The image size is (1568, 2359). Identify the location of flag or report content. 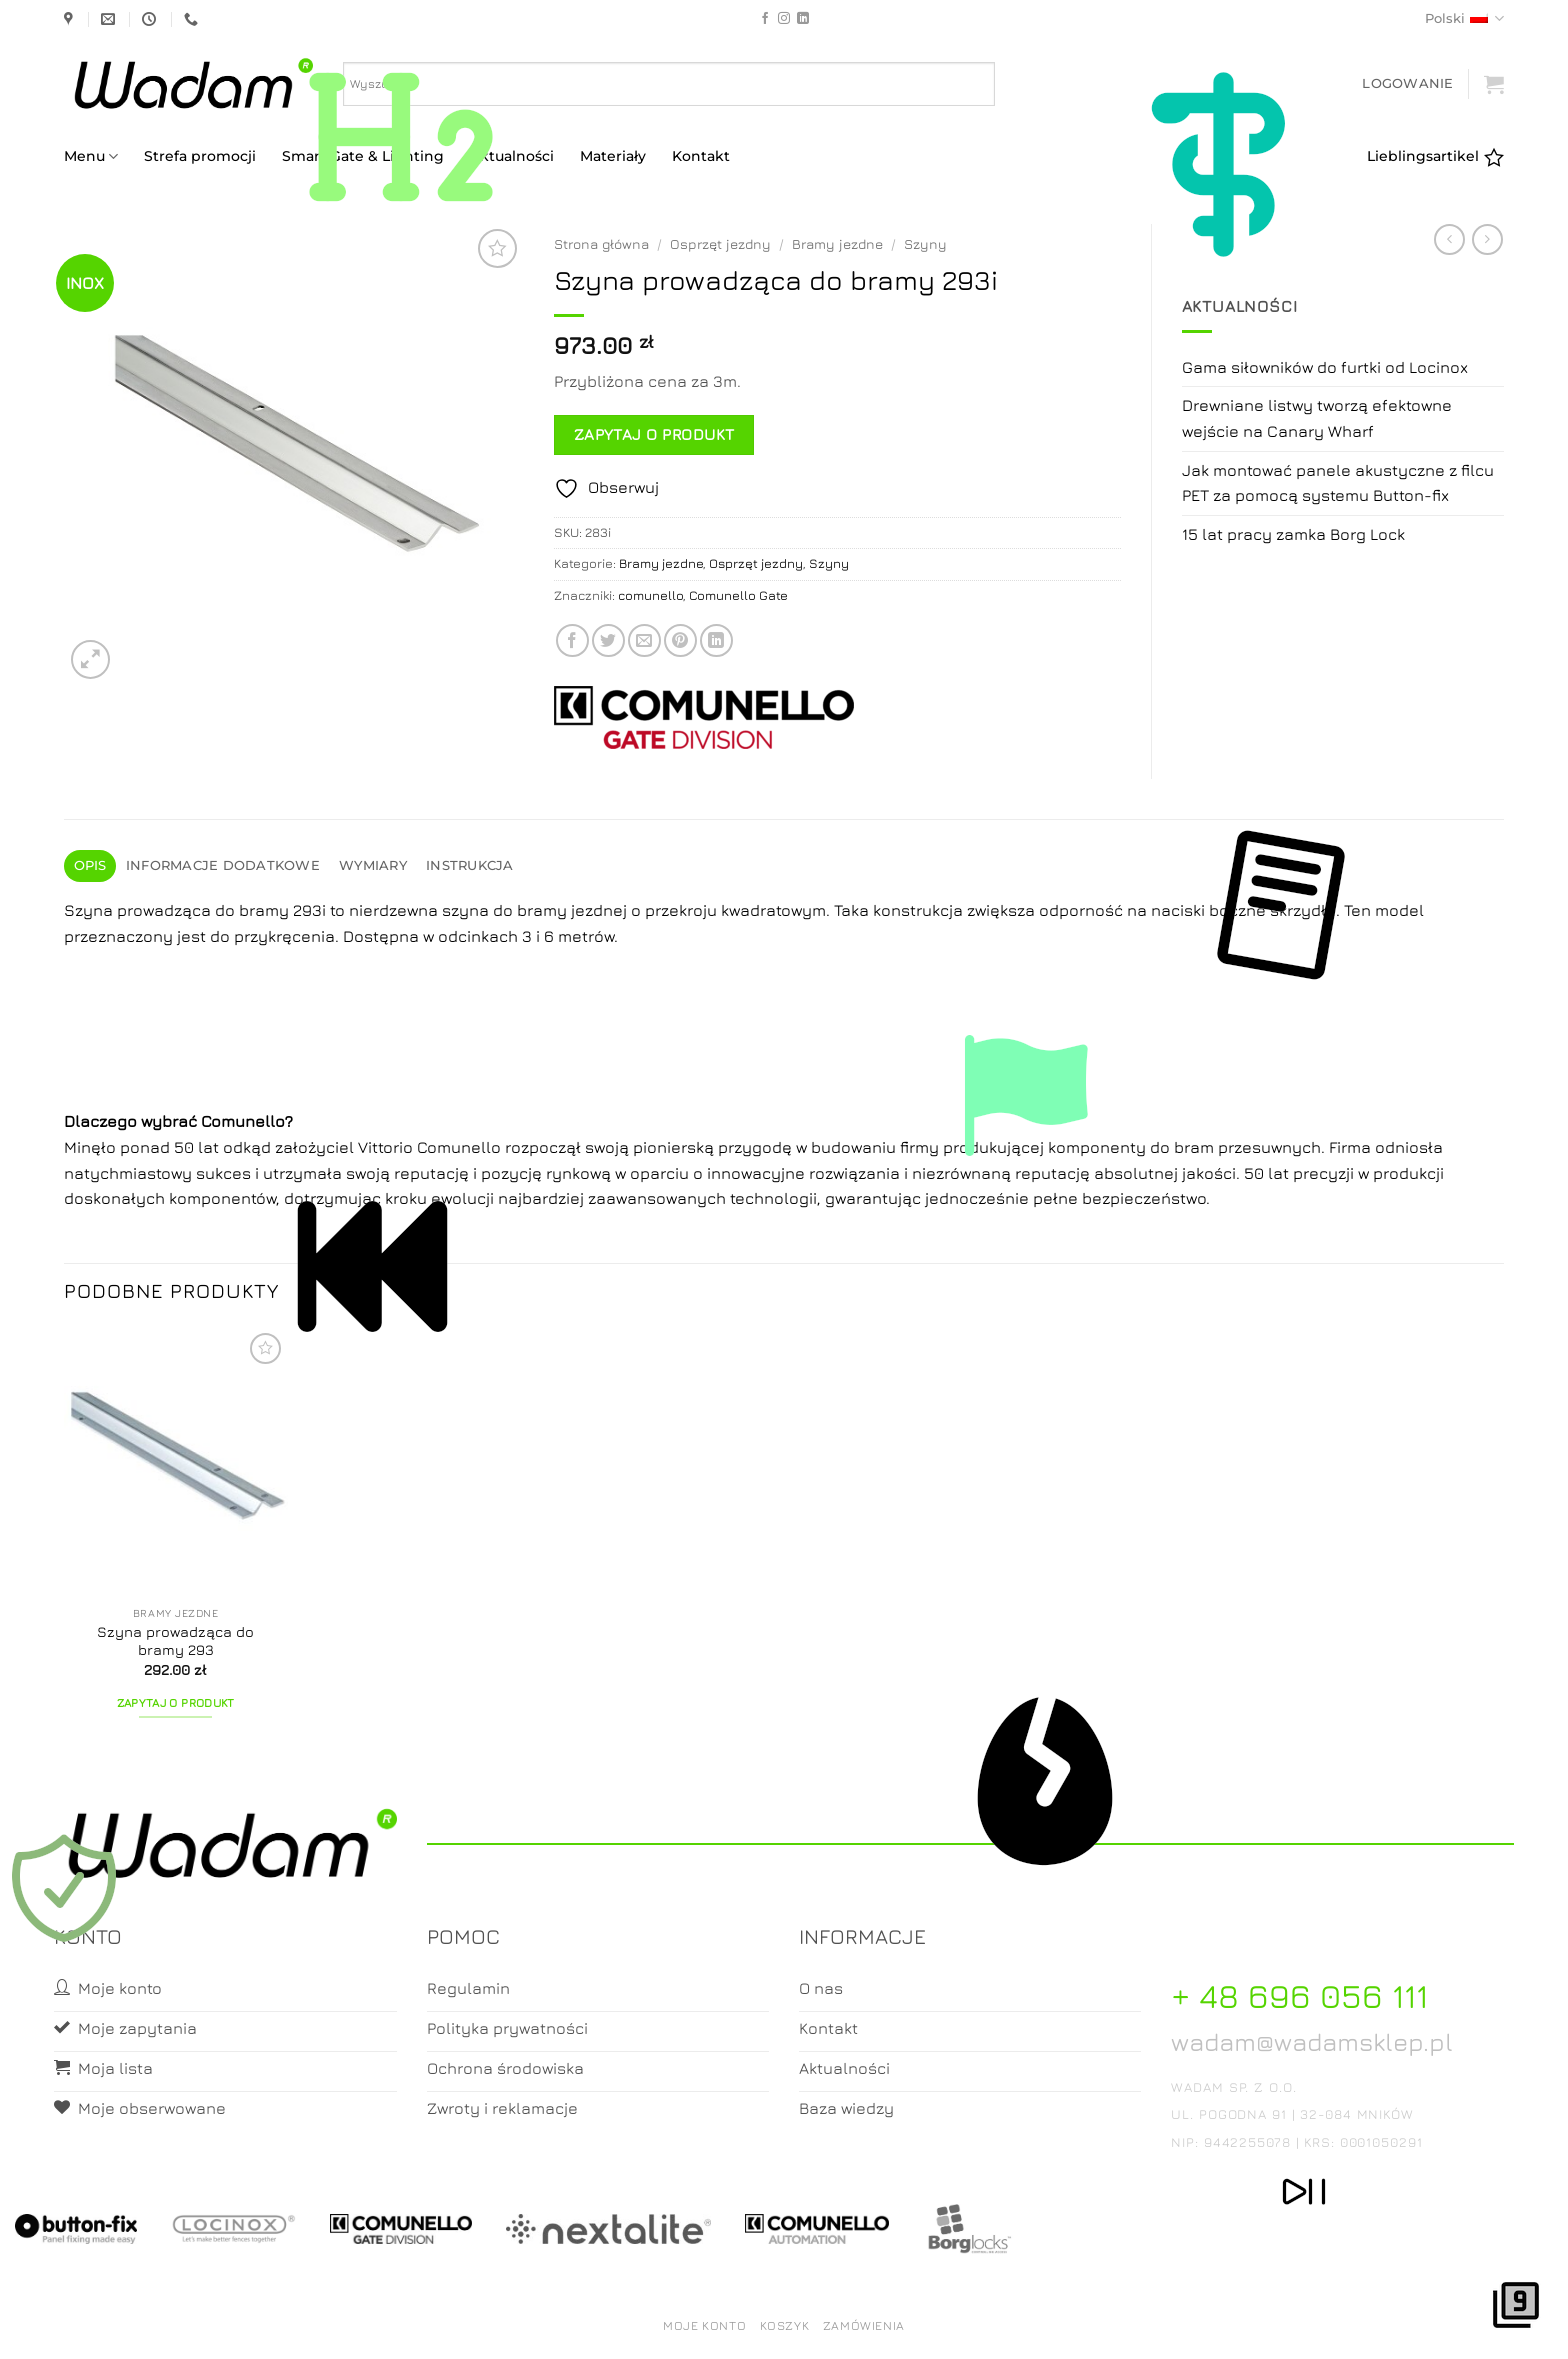
(1025, 1095).